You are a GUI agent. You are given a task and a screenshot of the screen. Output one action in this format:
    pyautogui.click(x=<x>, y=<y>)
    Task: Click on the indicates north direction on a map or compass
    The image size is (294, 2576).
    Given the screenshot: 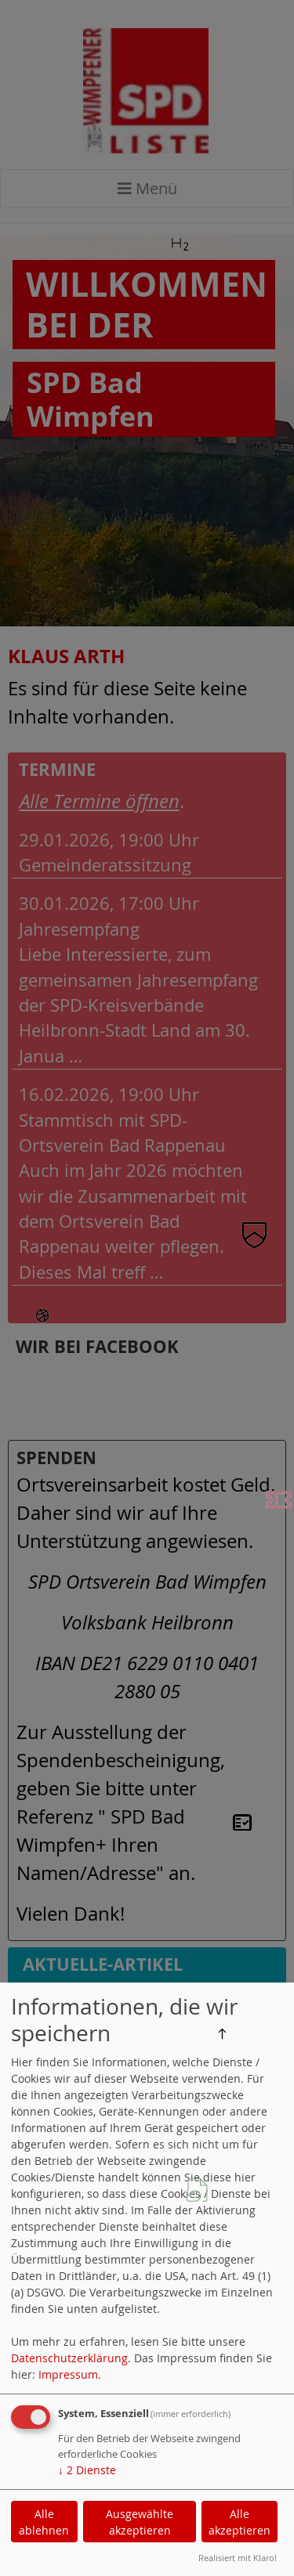 What is the action you would take?
    pyautogui.click(x=222, y=2033)
    